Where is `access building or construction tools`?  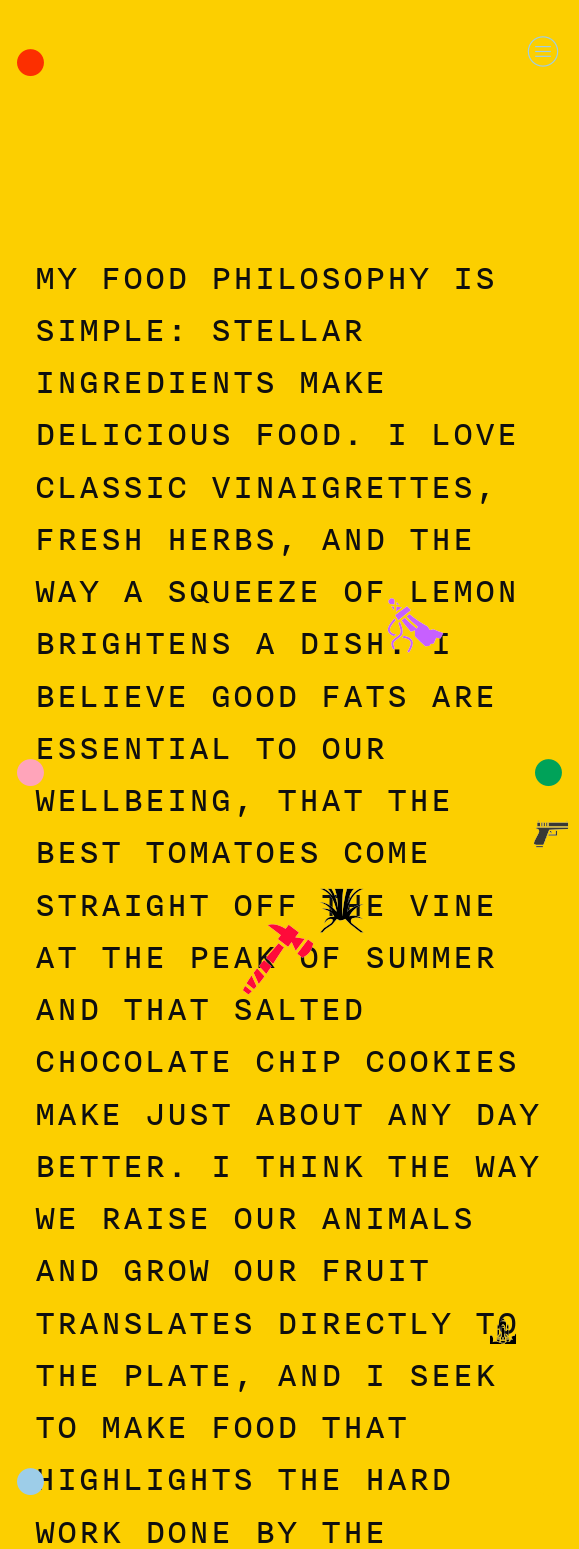 access building or construction tools is located at coordinates (278, 959).